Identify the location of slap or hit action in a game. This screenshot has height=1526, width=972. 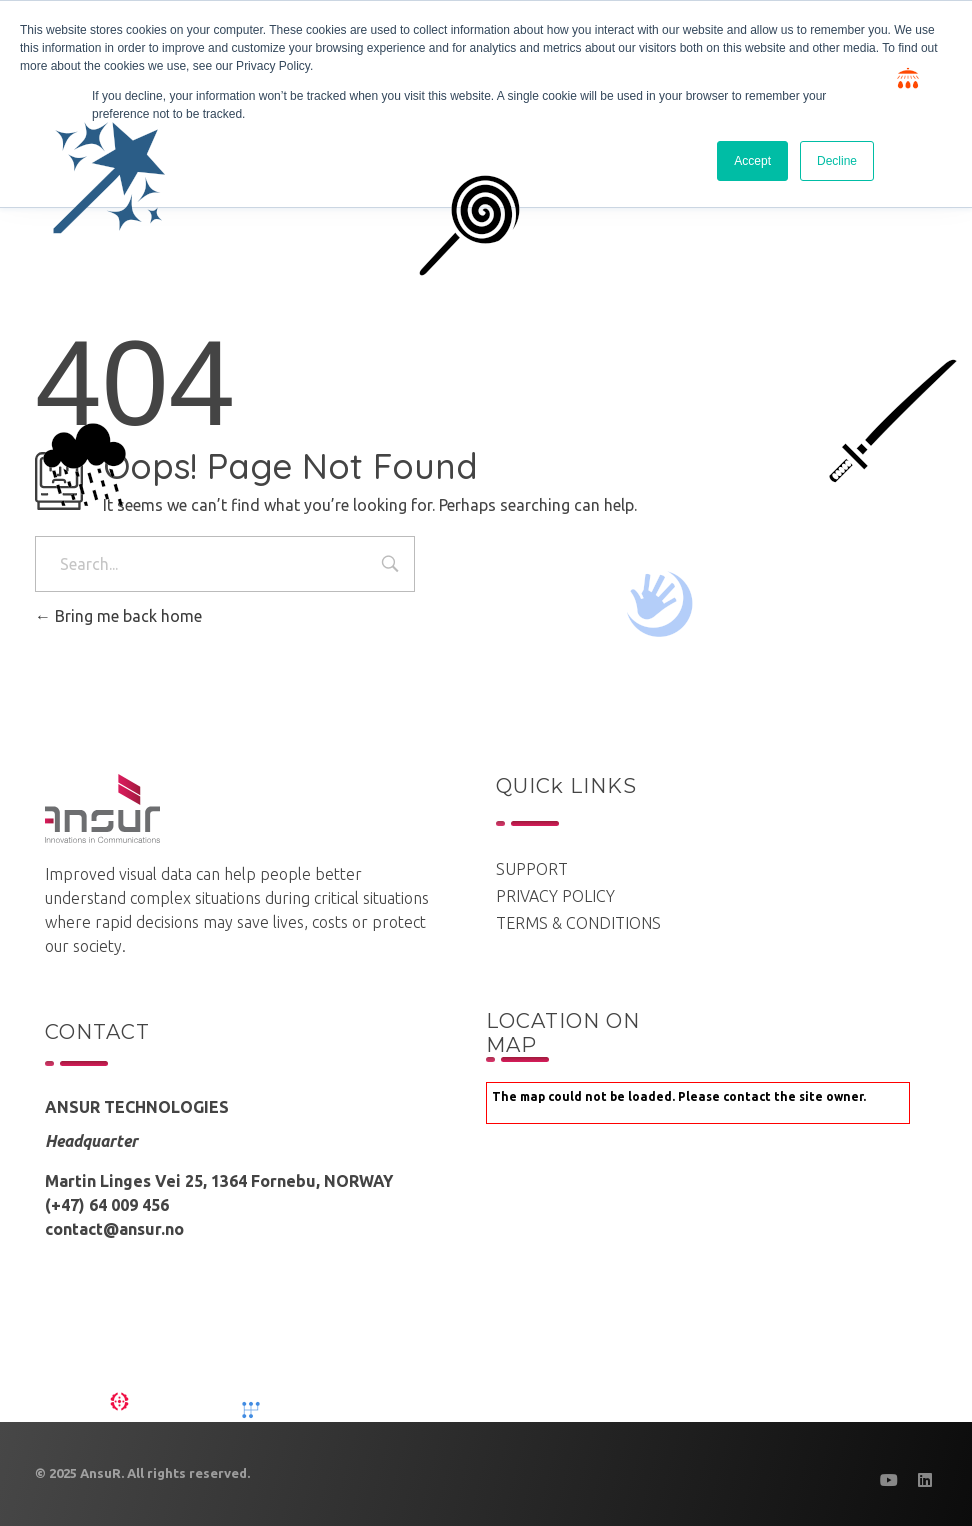
(659, 603).